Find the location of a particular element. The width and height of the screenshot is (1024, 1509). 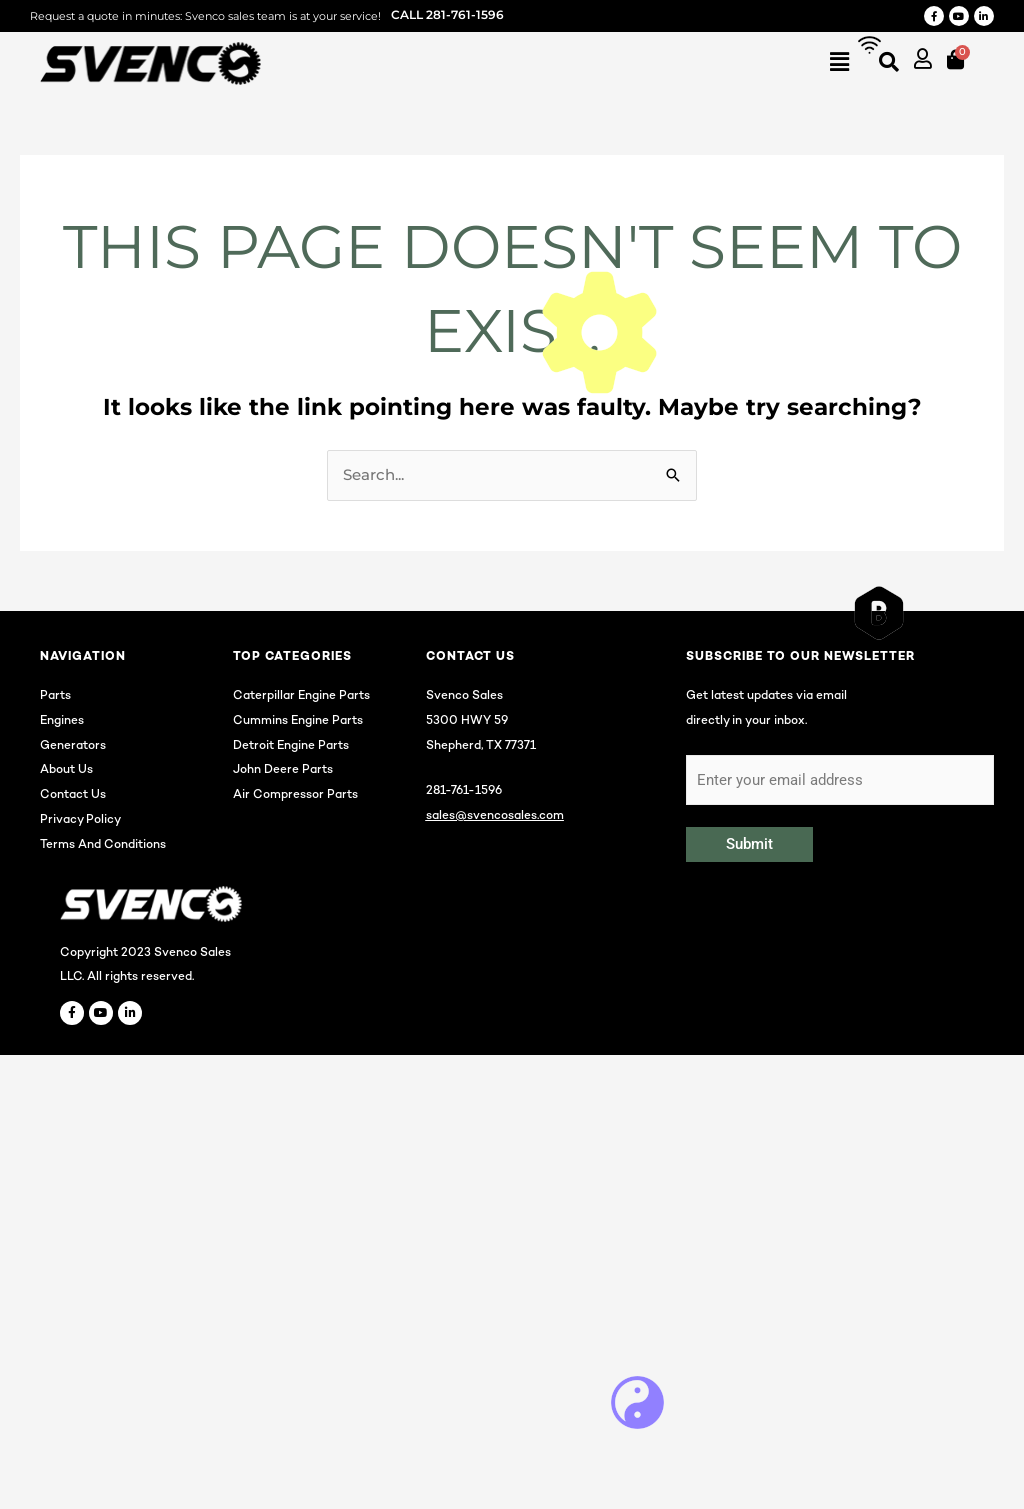

access balance or wellness settings is located at coordinates (637, 1402).